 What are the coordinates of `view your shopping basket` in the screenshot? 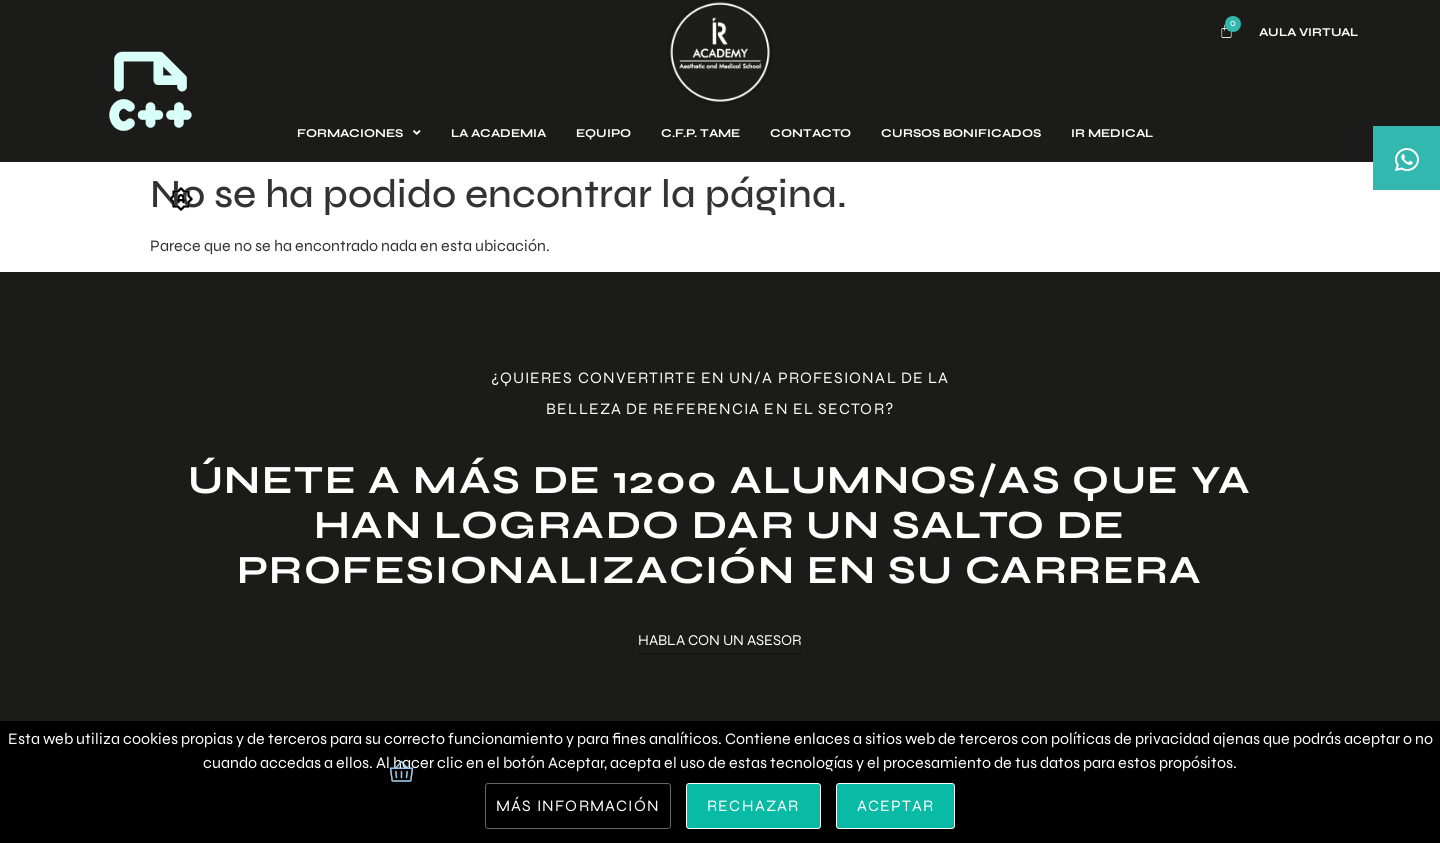 It's located at (401, 772).